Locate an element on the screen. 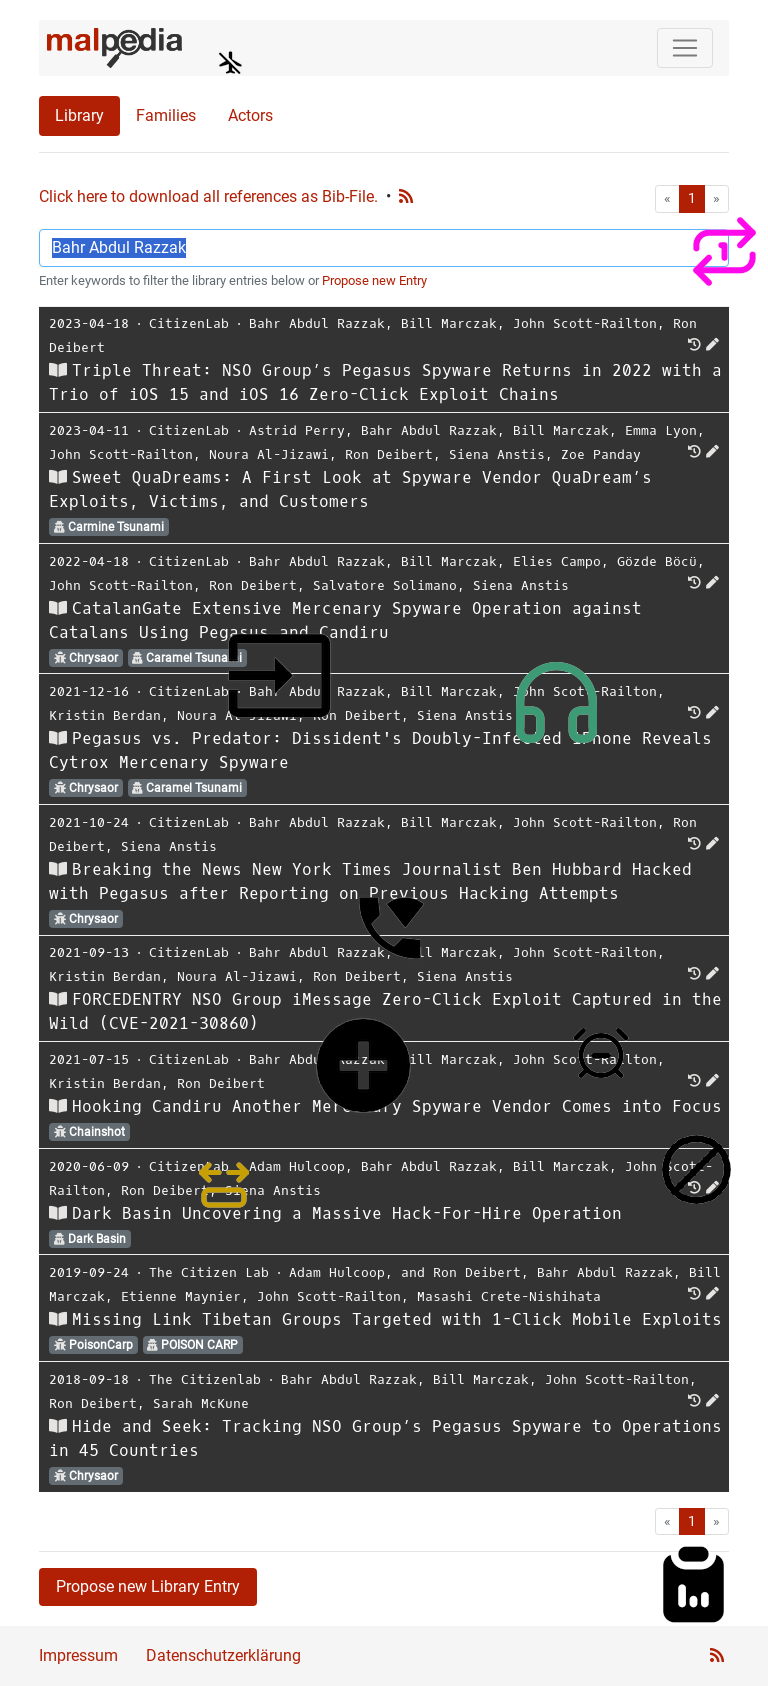  indicates a blocked or prohibited action is located at coordinates (696, 1169).